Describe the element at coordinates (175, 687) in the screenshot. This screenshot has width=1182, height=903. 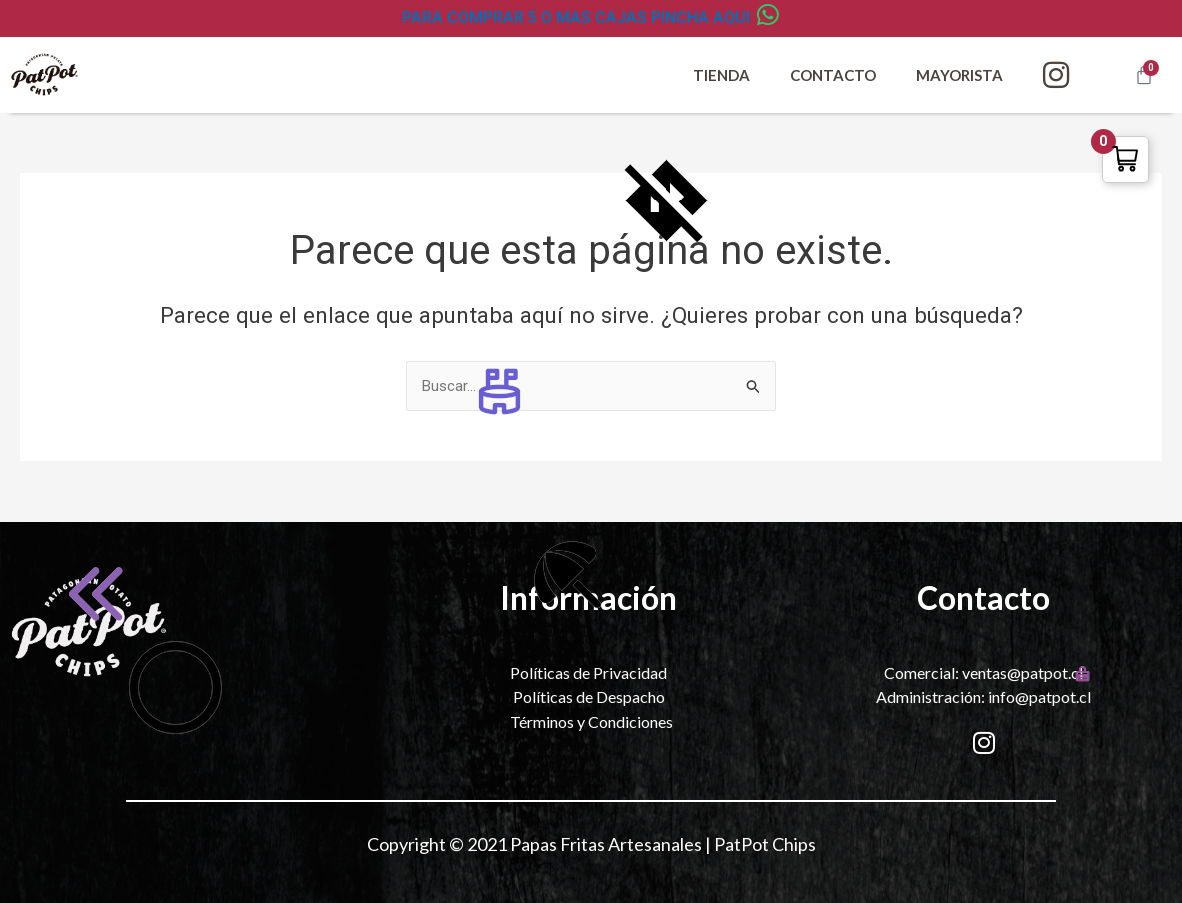
I see `unselected radio button or toggle option` at that location.